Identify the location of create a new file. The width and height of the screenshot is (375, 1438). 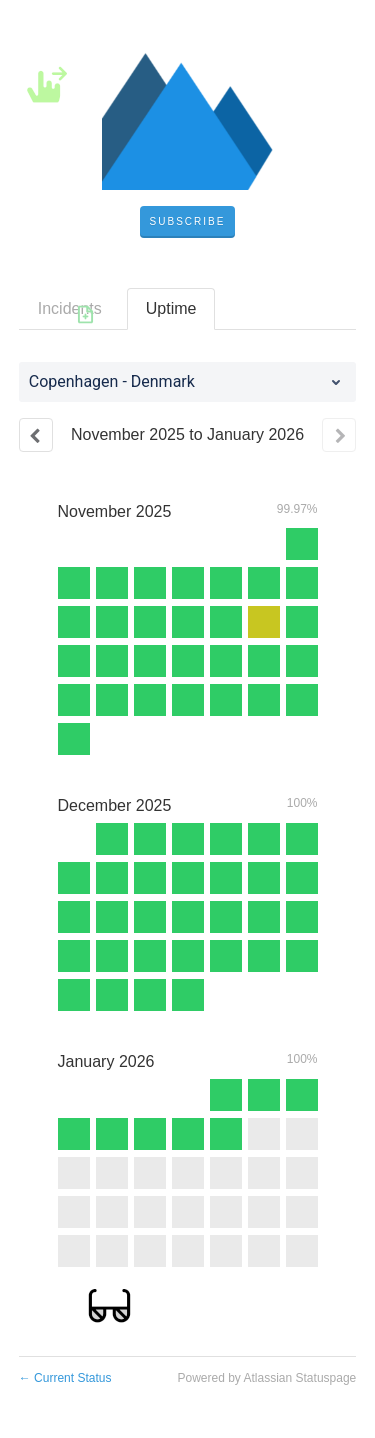
(85, 314).